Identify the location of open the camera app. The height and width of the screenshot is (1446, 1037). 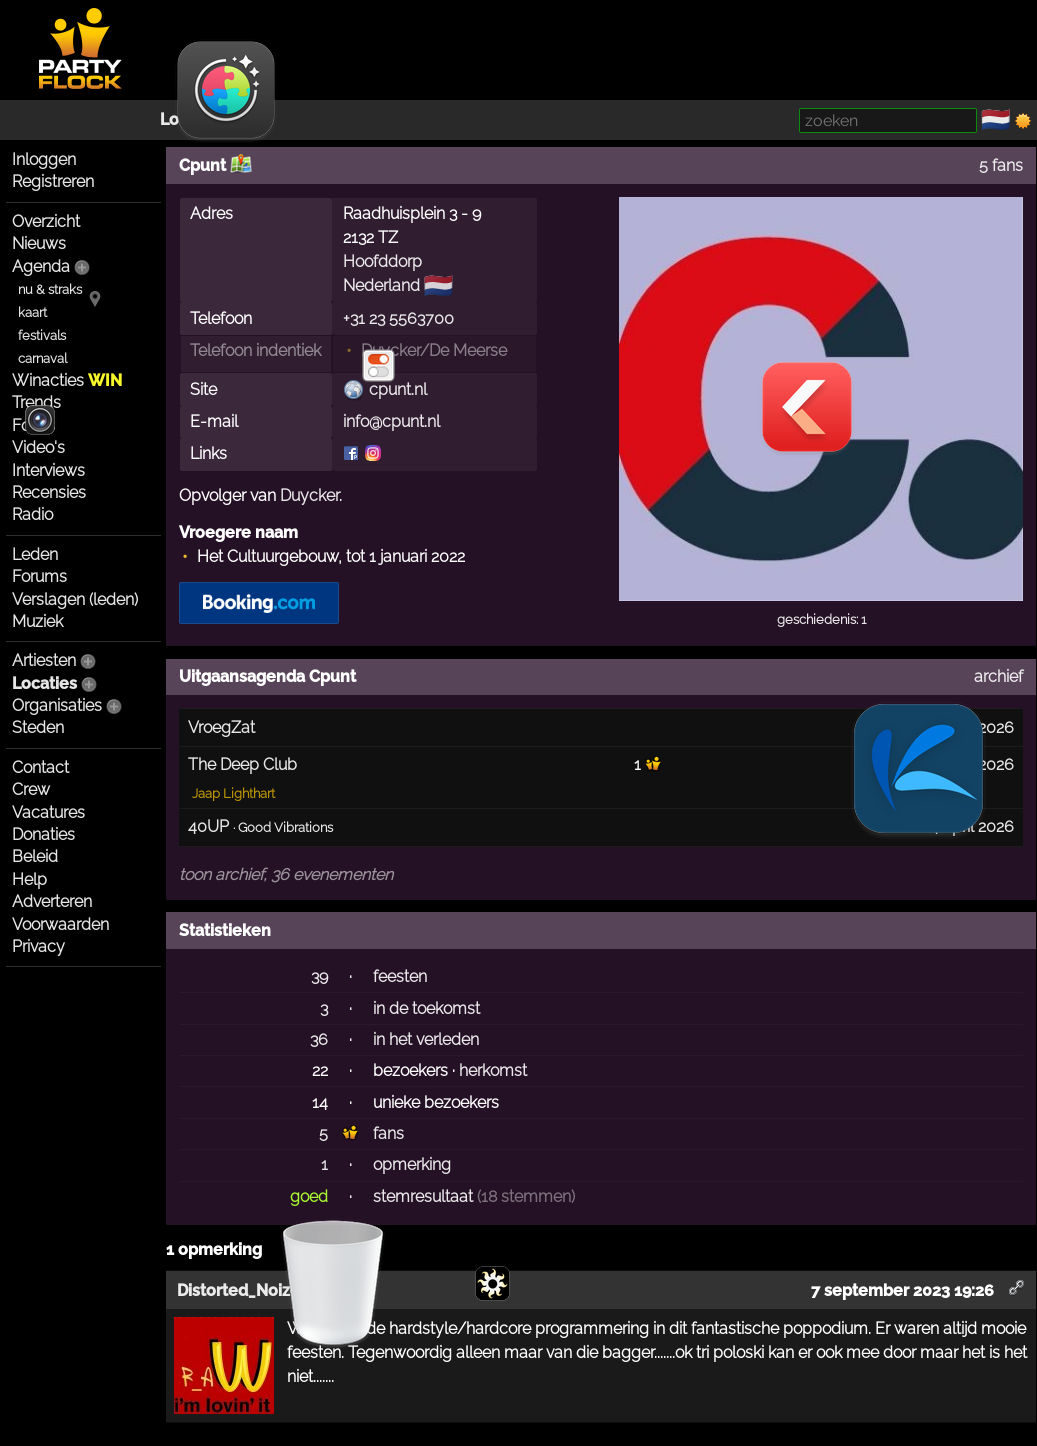
(40, 420).